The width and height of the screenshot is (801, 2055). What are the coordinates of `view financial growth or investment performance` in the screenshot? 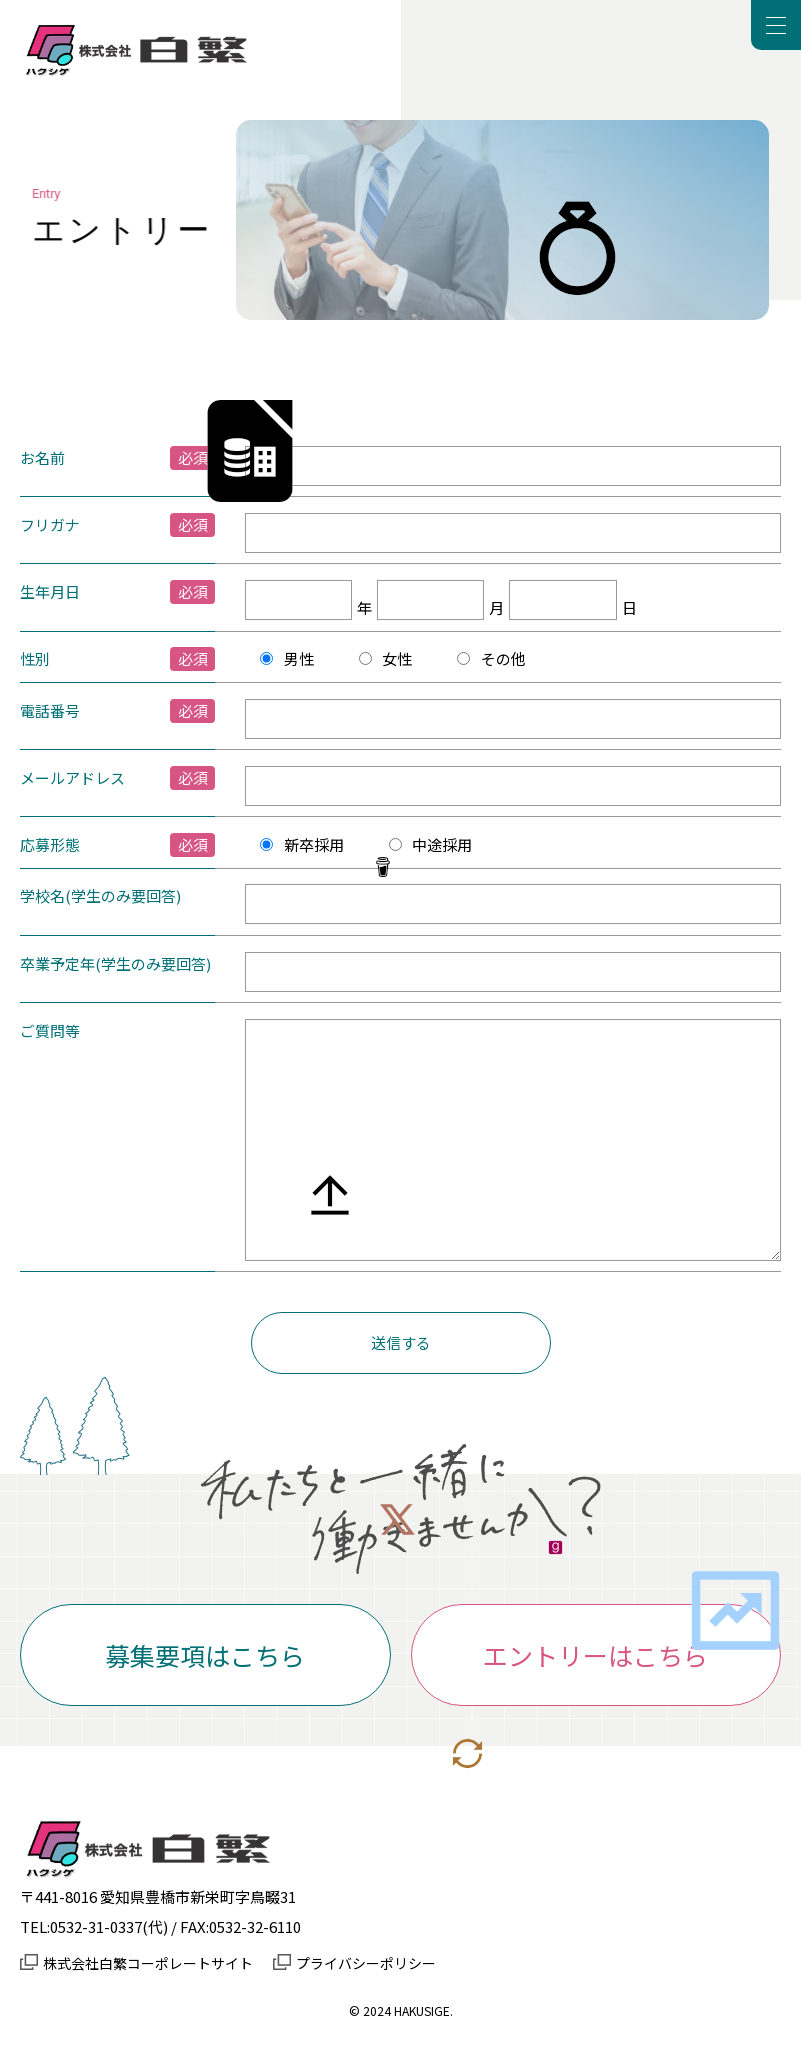 It's located at (735, 1610).